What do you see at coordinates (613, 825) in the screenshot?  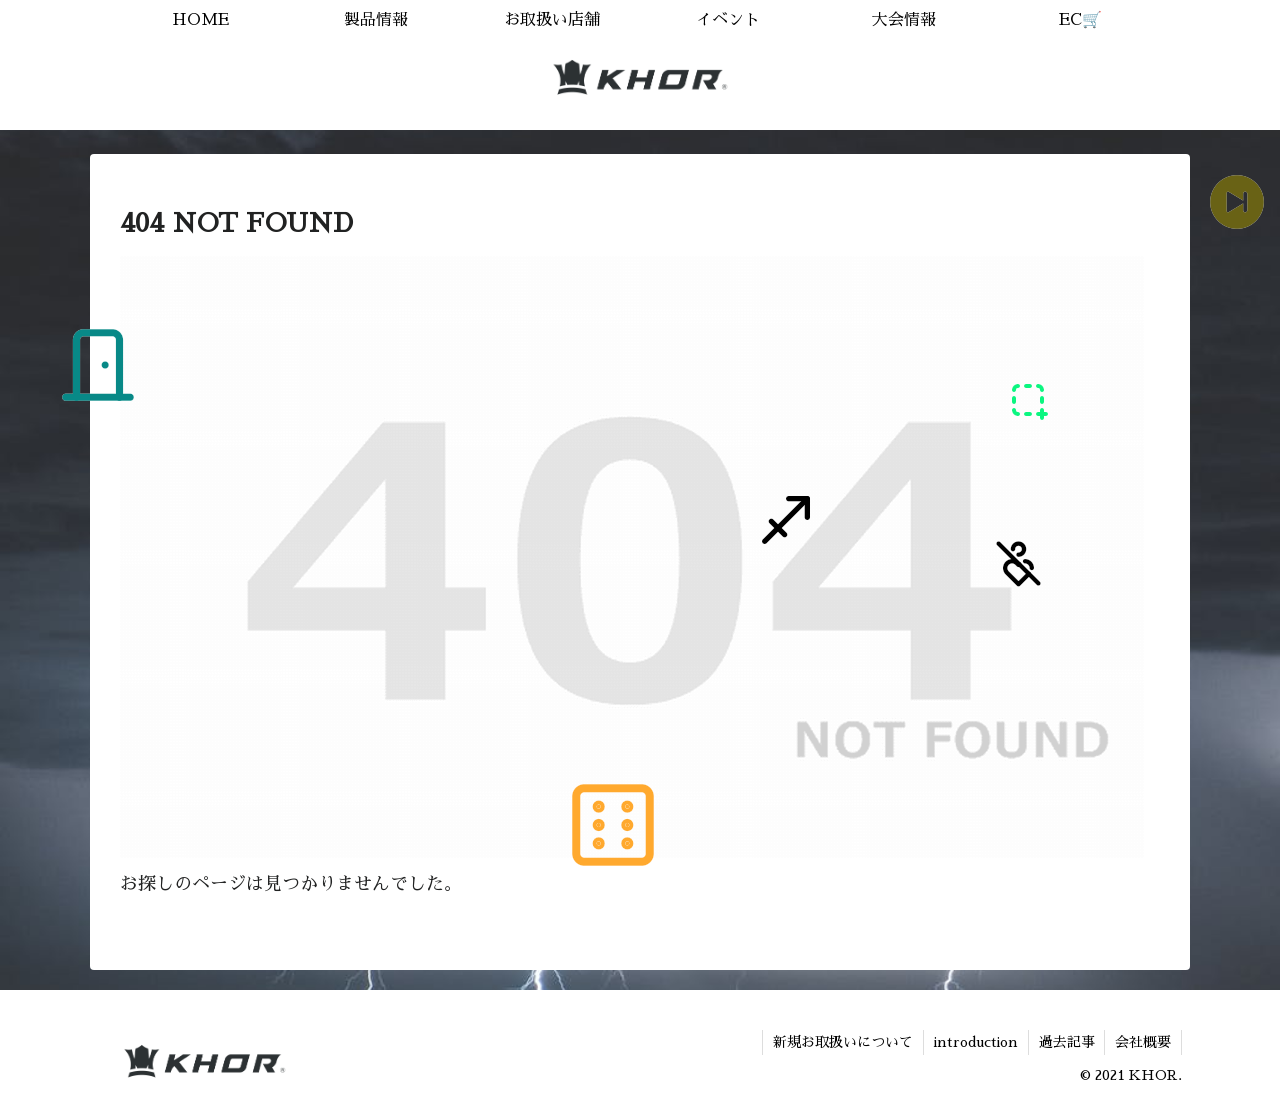 I see `random selection or shuffle function` at bounding box center [613, 825].